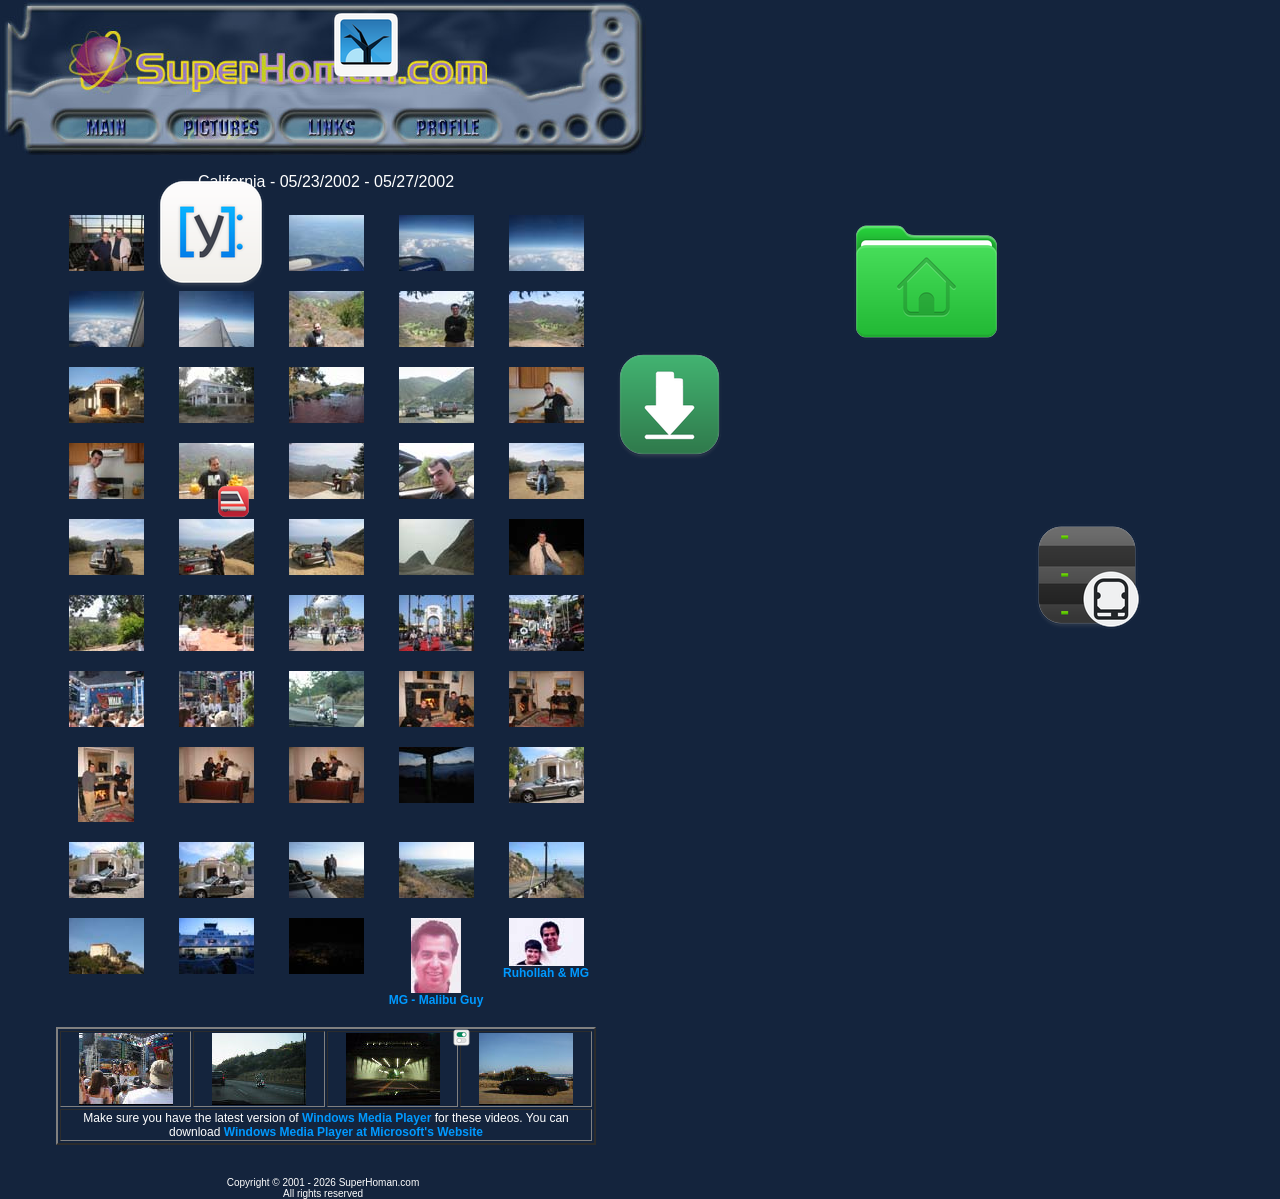 The image size is (1280, 1199). What do you see at coordinates (211, 232) in the screenshot?
I see `open jupyter notebook for interactive python coding` at bounding box center [211, 232].